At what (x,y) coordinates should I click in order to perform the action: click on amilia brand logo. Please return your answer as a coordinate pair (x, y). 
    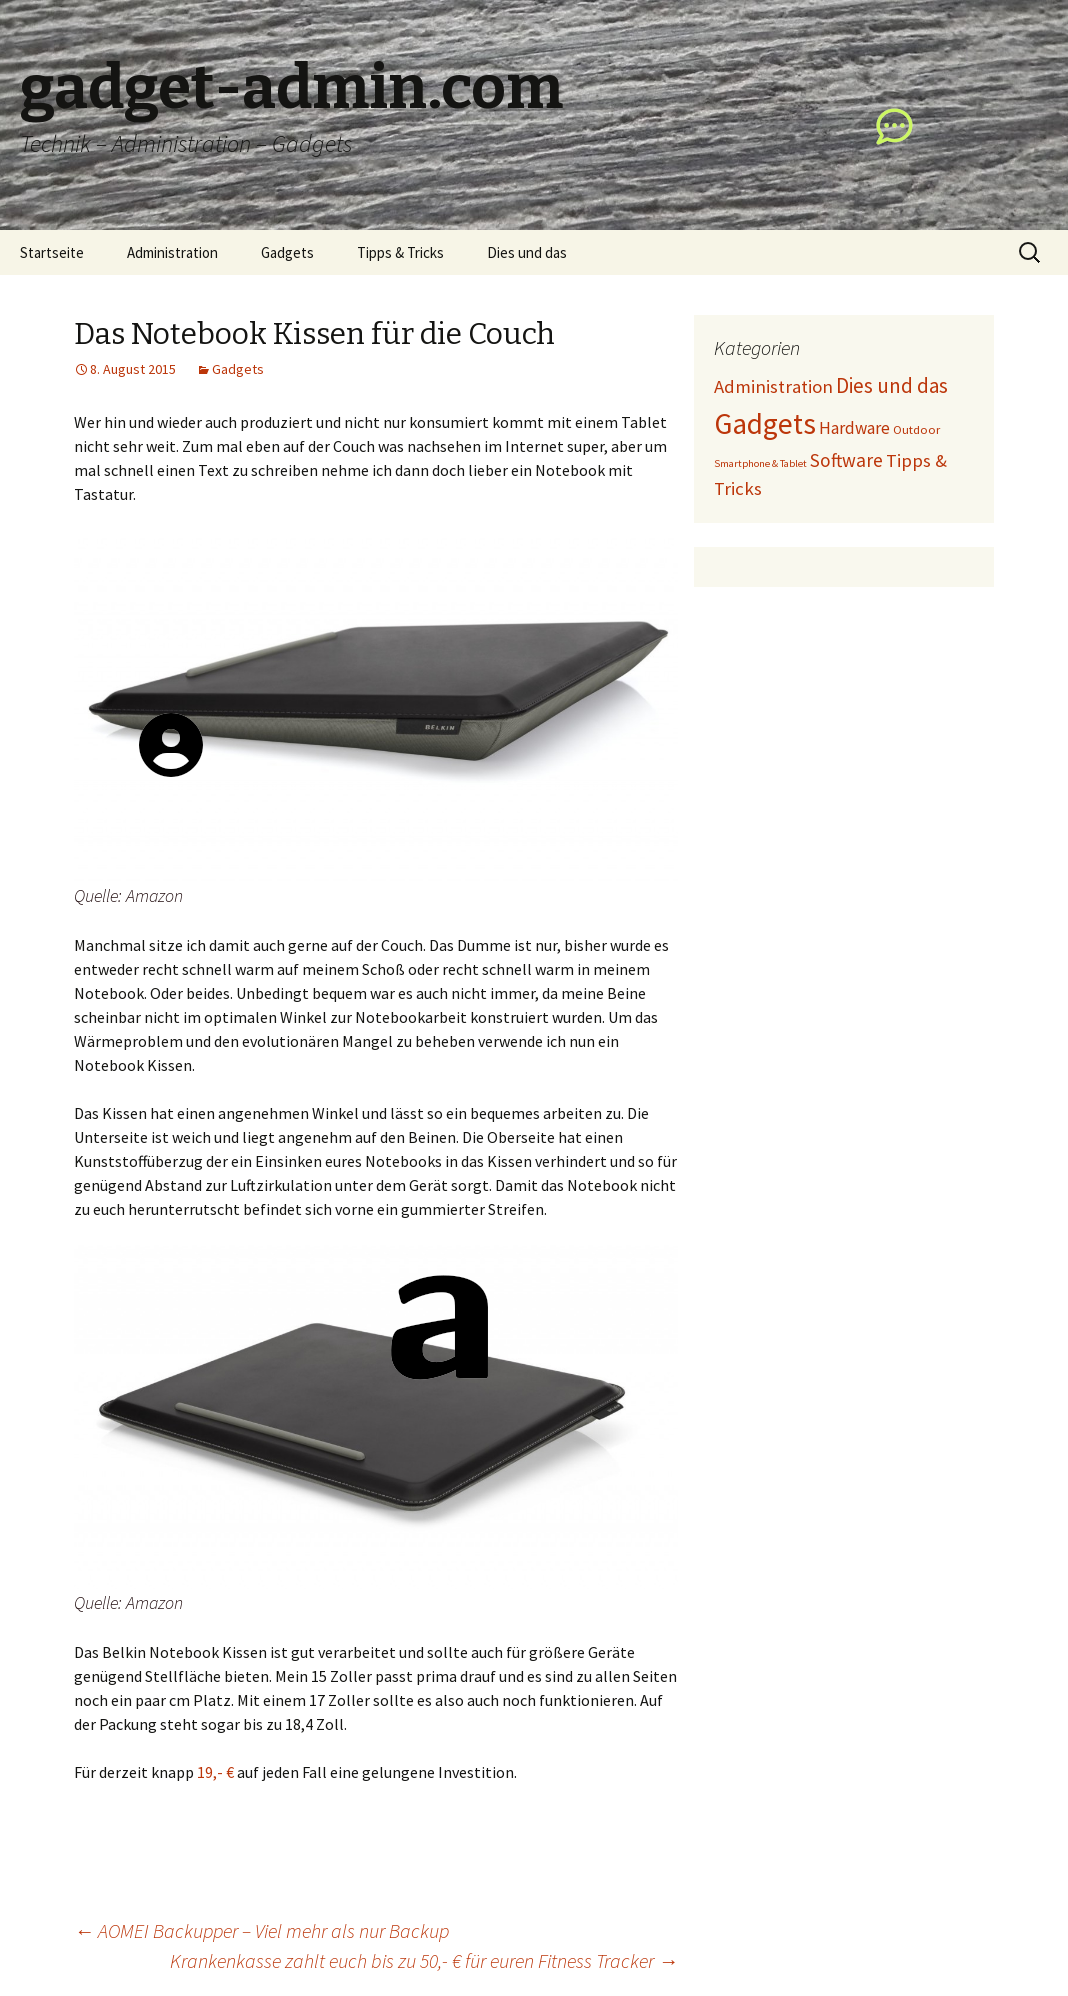
    Looking at the image, I should click on (439, 1327).